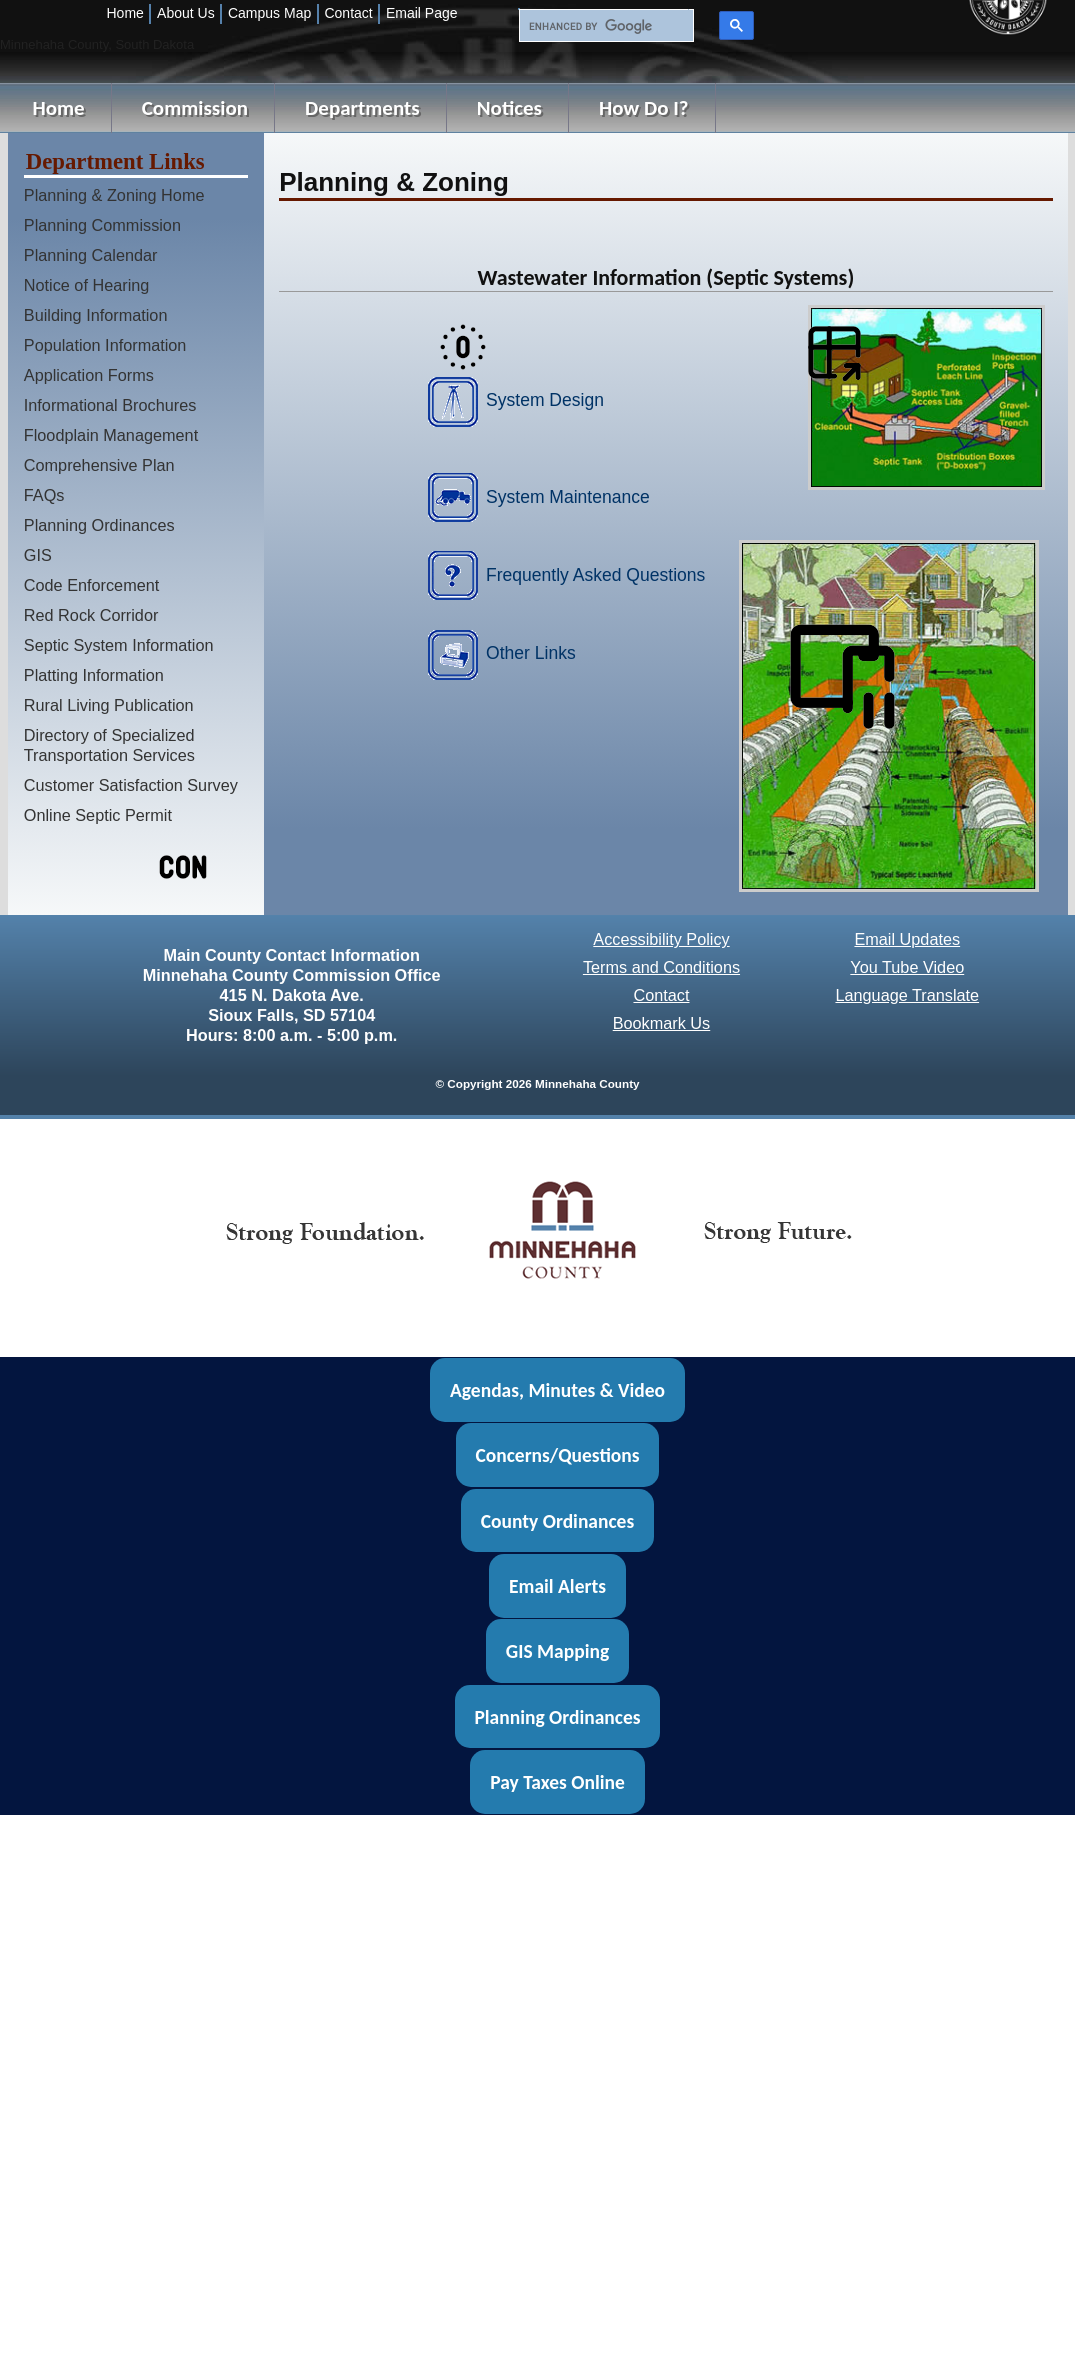 This screenshot has height=2380, width=1075. What do you see at coordinates (834, 352) in the screenshot?
I see `share table or spreadsheet data` at bounding box center [834, 352].